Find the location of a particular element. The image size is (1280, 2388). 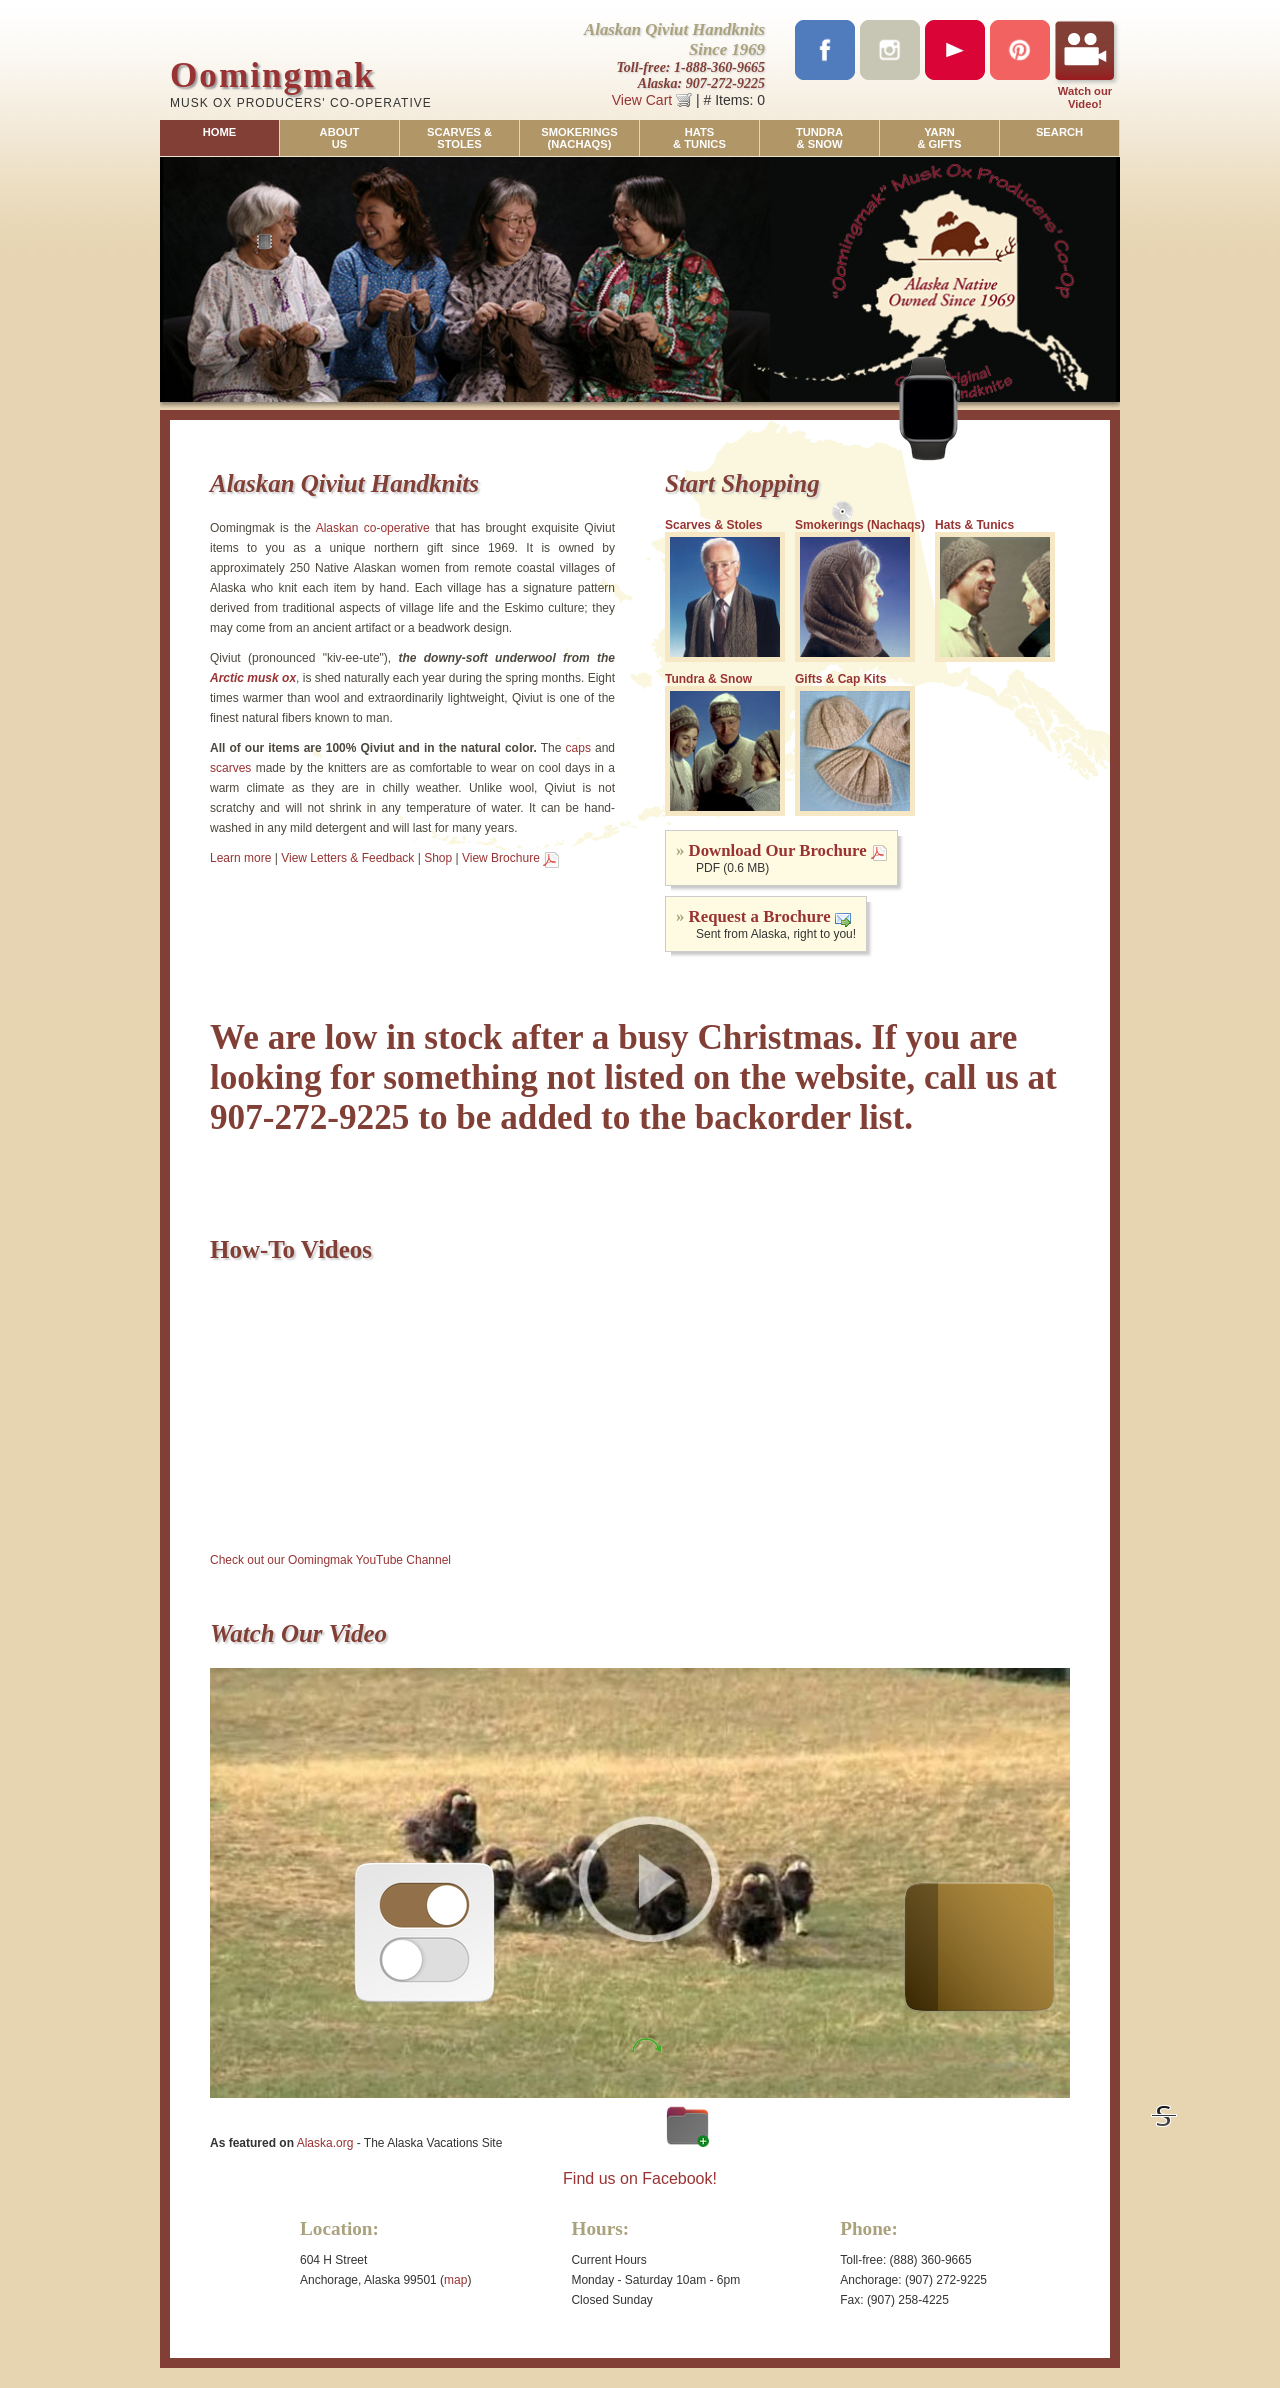

access the desktop folder is located at coordinates (979, 1941).